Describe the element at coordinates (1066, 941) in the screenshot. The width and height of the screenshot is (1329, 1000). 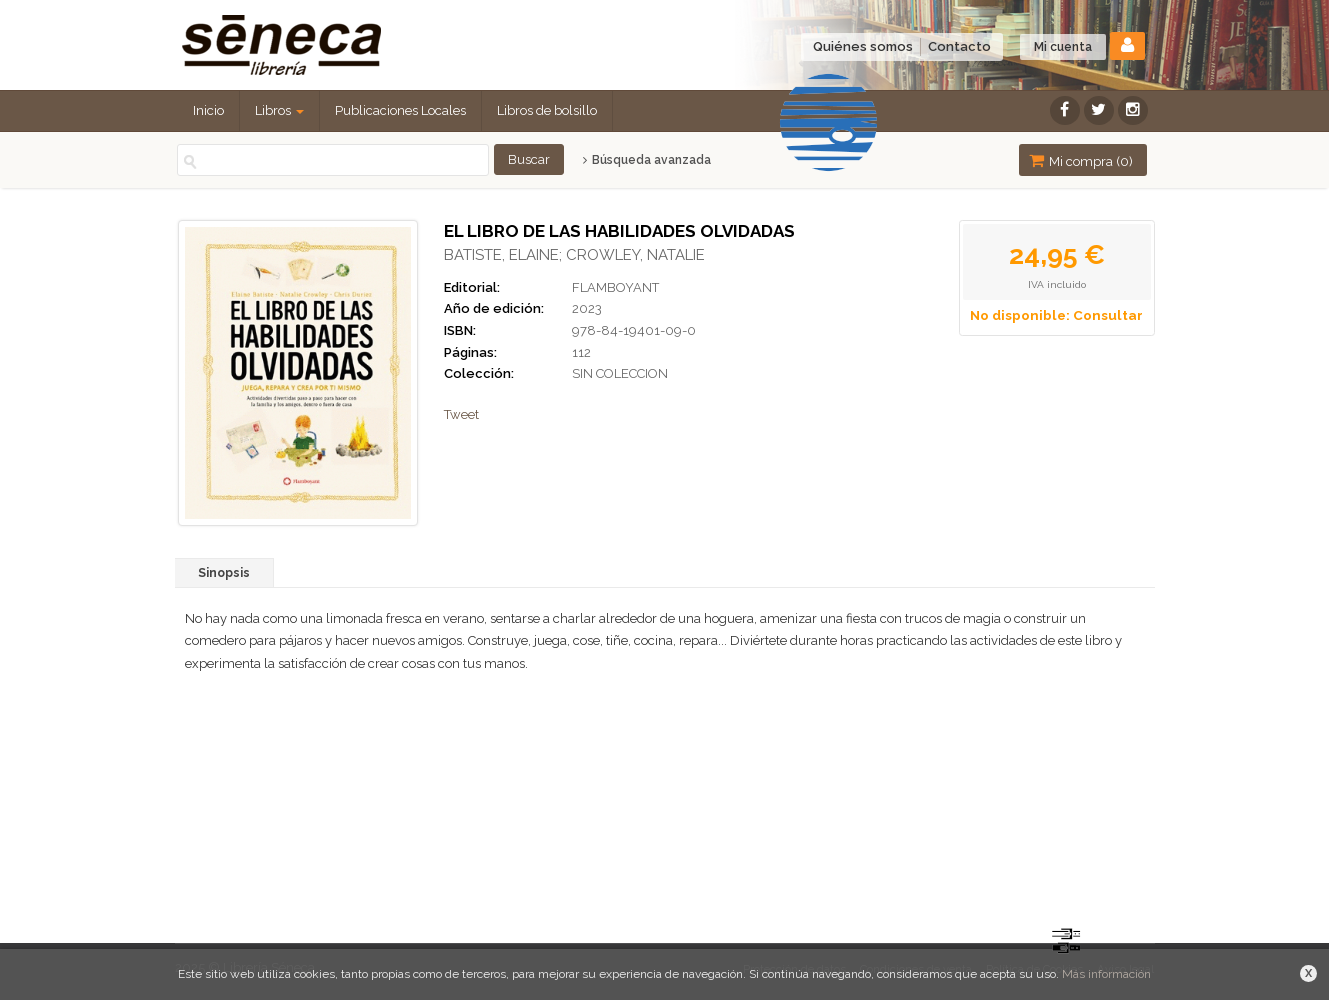
I see `view belt or accessory options` at that location.